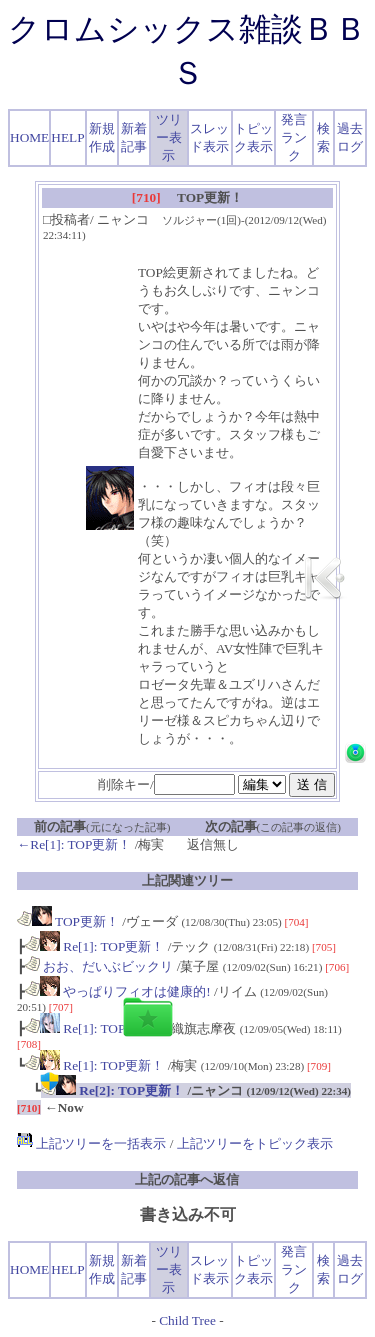 The width and height of the screenshot is (375, 1337). I want to click on open Find My app to locate devices or people, so click(355, 752).